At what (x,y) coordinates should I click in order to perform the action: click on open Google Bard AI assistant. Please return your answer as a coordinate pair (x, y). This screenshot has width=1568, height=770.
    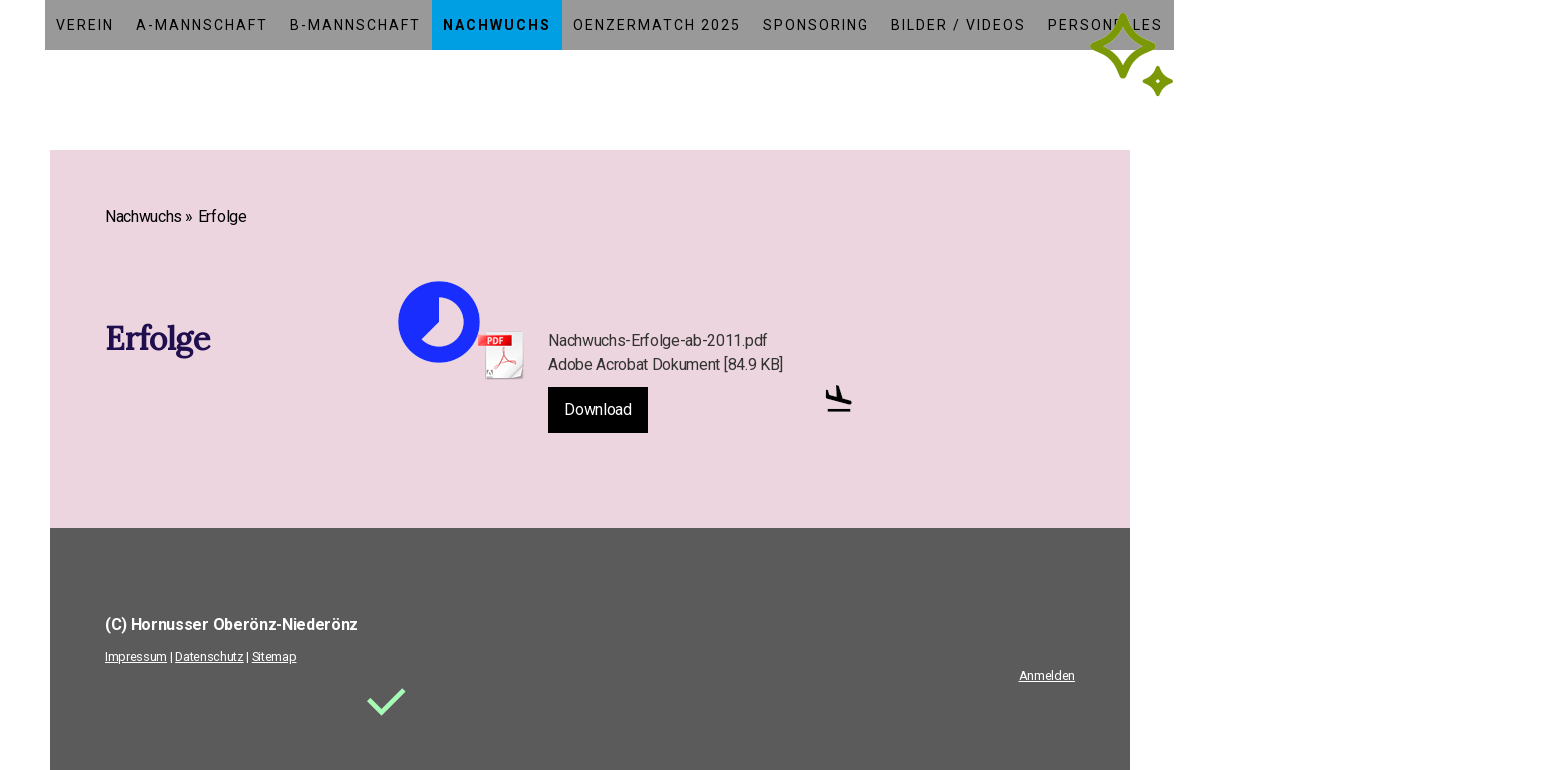
    Looking at the image, I should click on (1131, 54).